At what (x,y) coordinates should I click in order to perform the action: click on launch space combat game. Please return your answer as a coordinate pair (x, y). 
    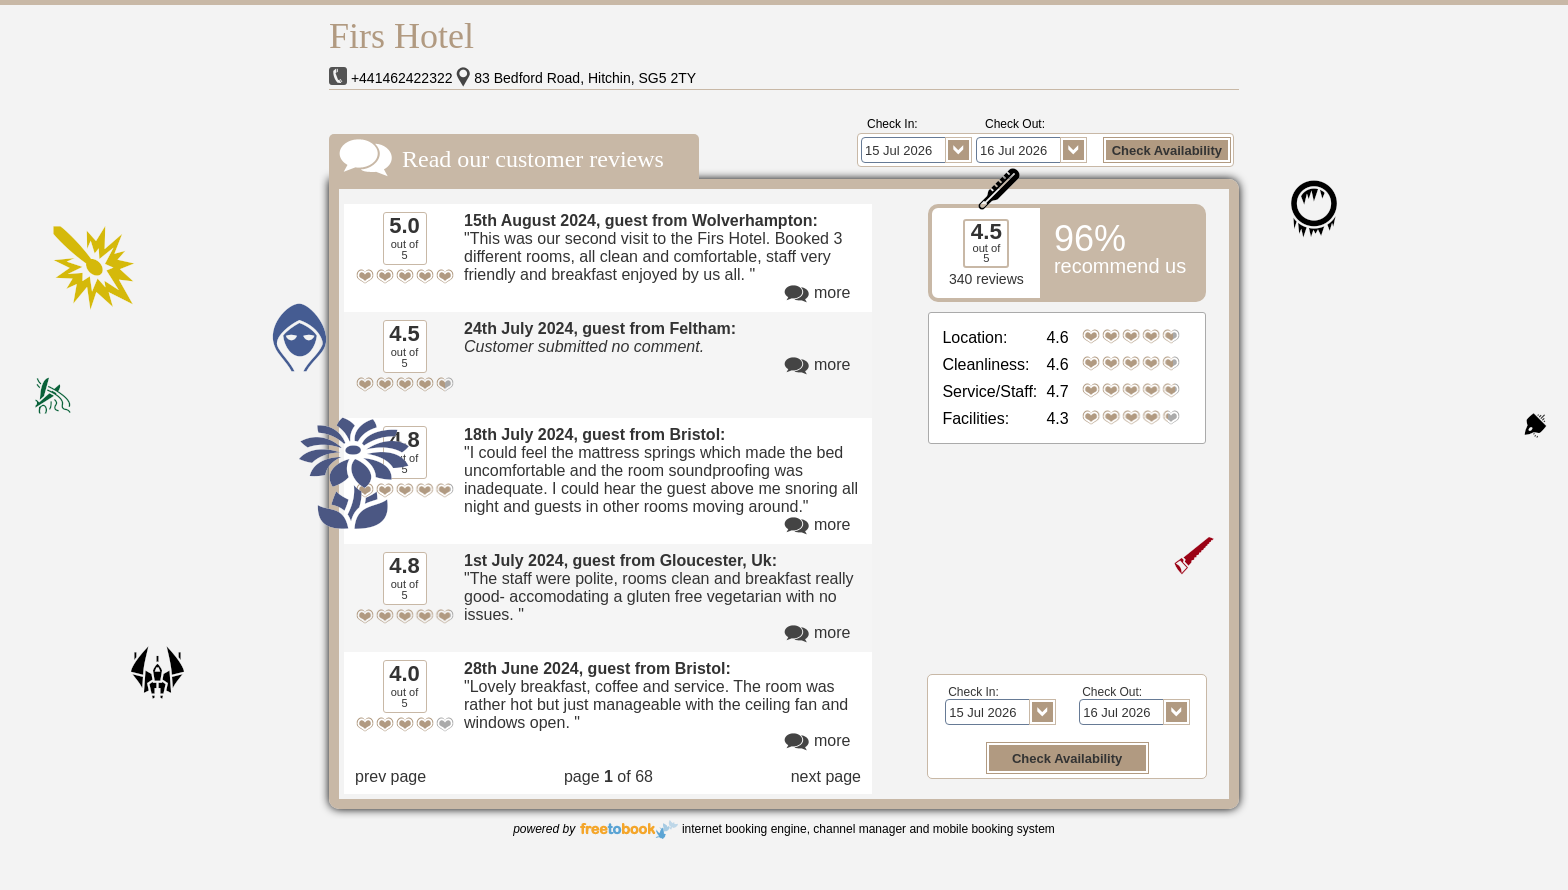
    Looking at the image, I should click on (157, 672).